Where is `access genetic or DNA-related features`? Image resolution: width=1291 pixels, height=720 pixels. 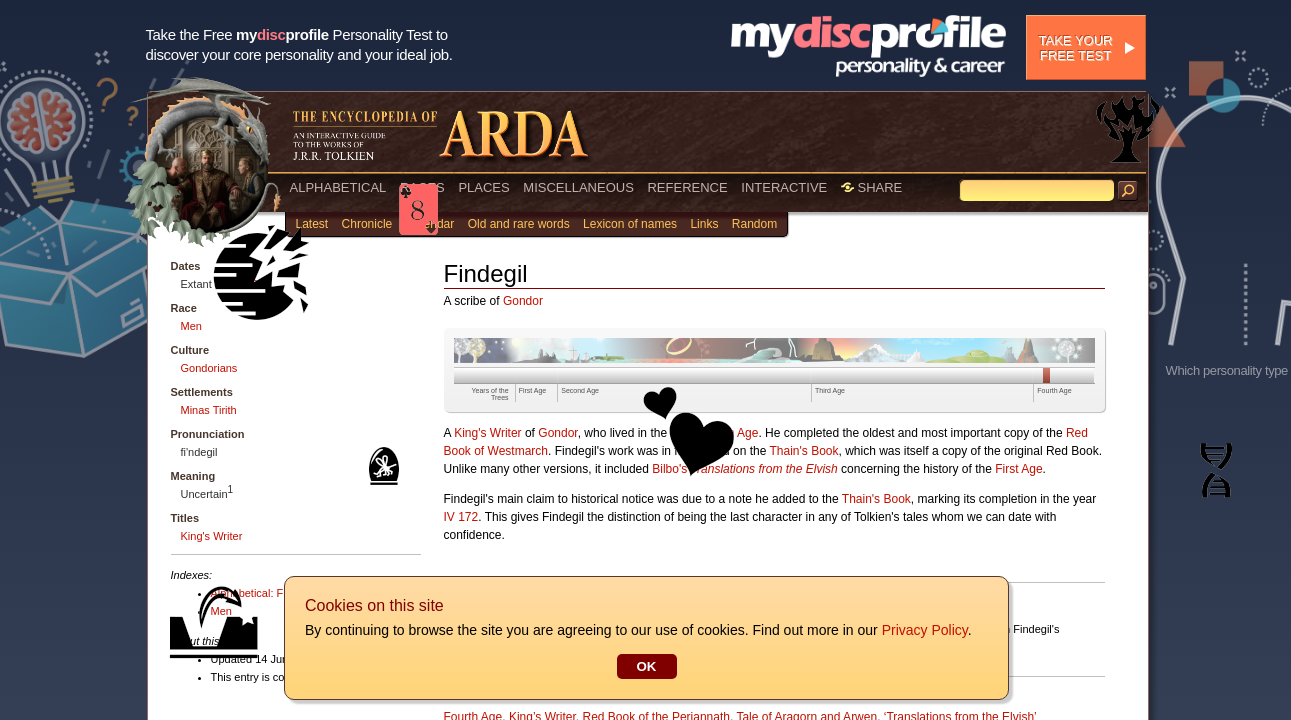
access genetic or DNA-related features is located at coordinates (1216, 470).